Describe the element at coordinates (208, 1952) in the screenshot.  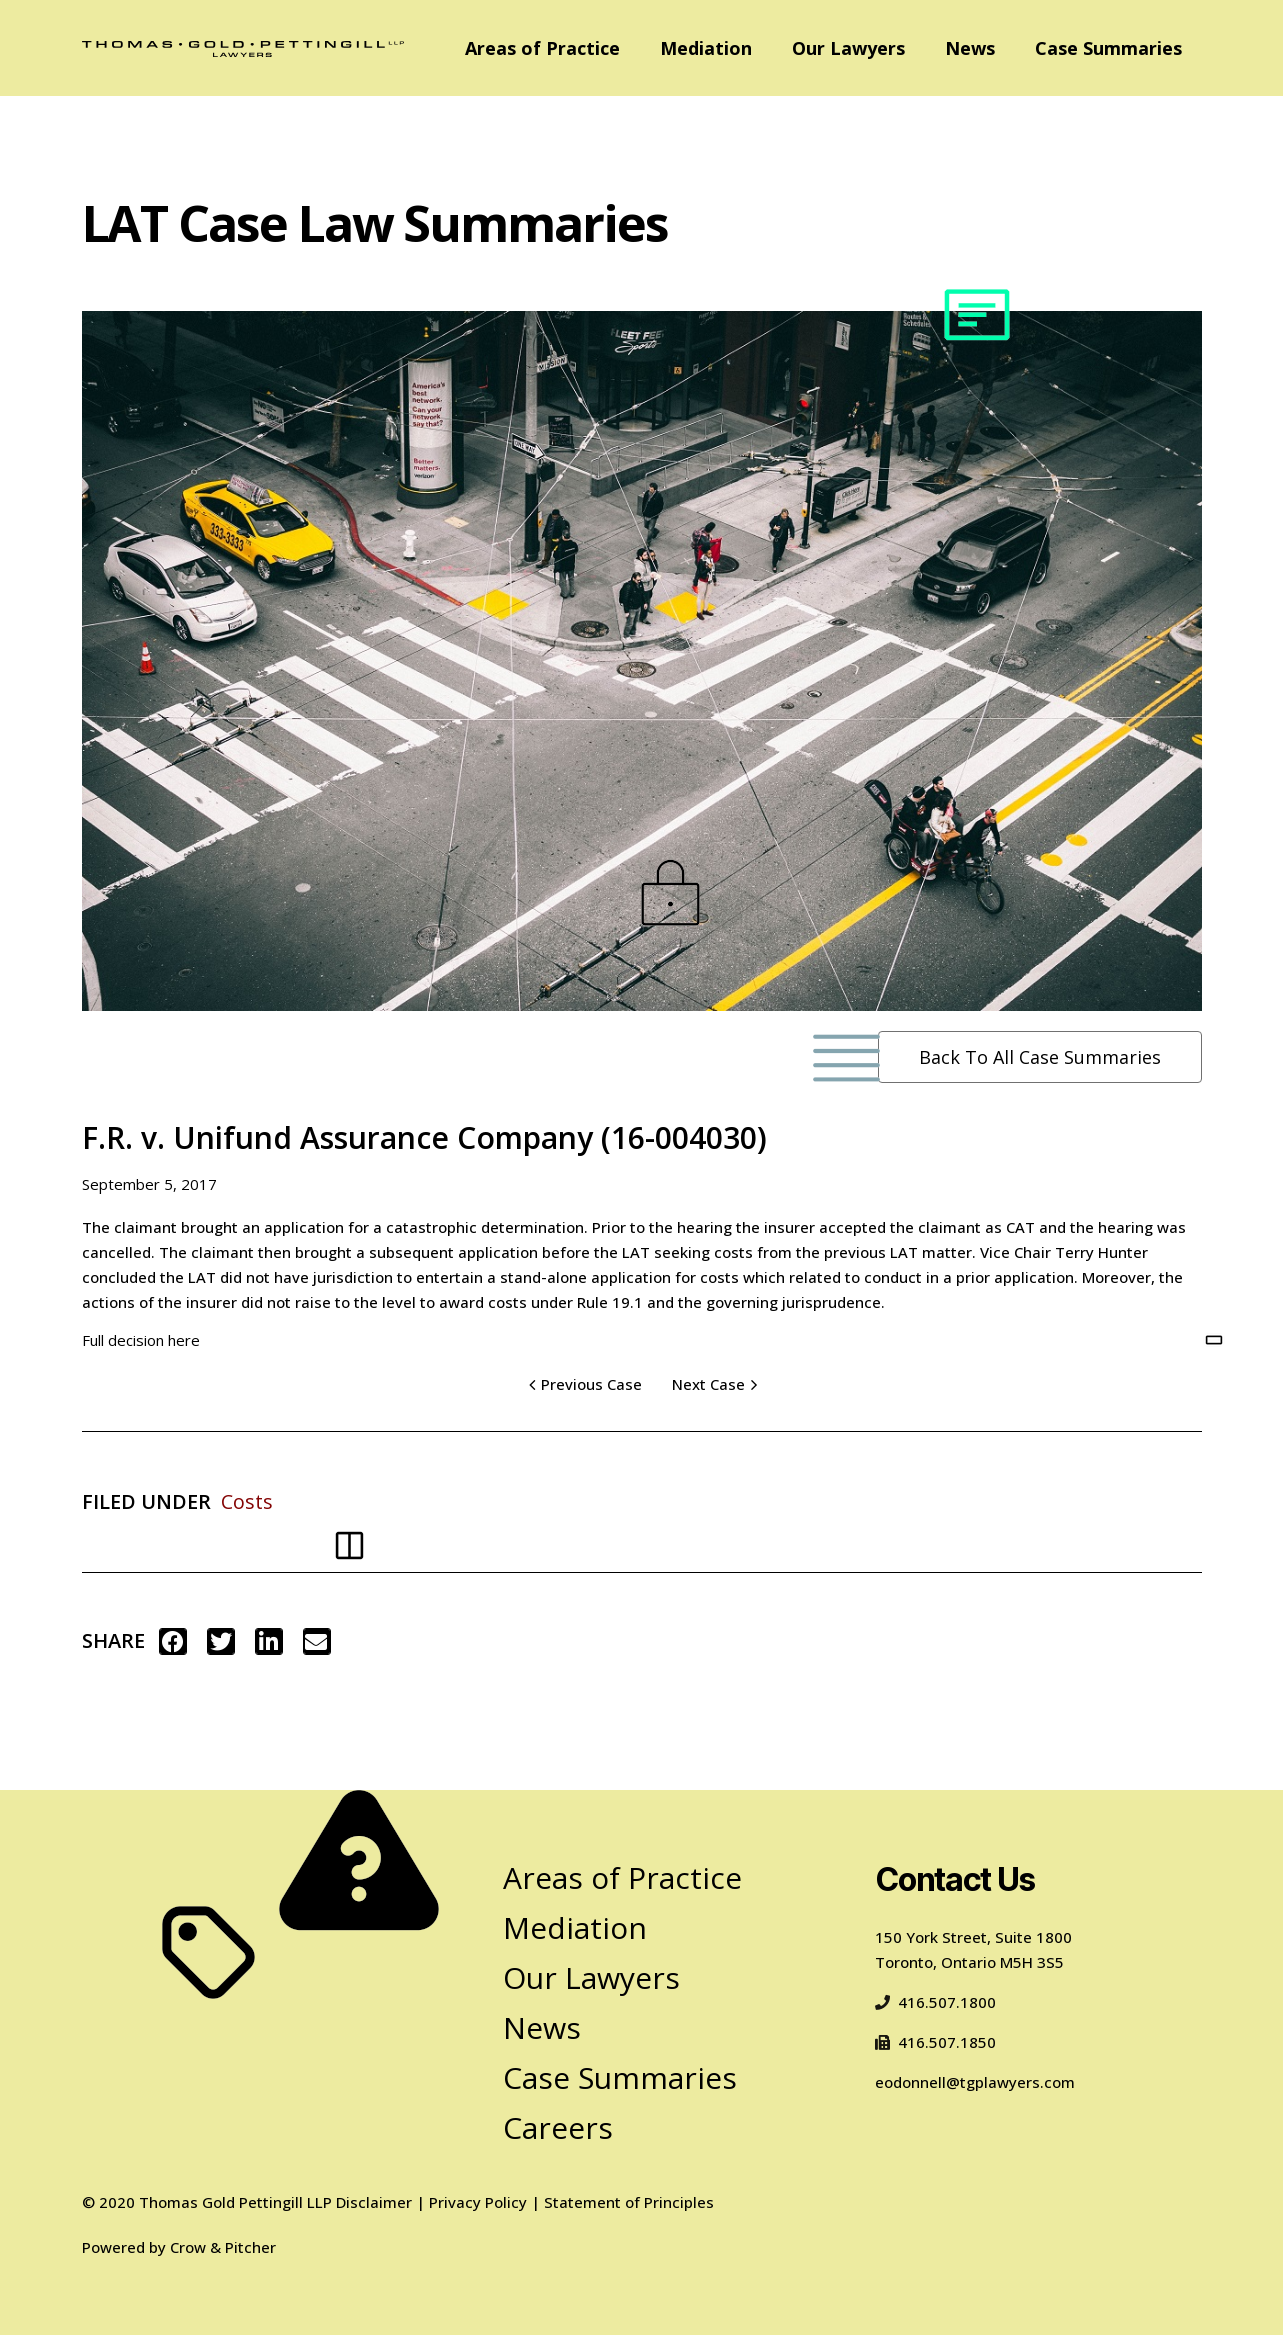
I see `add or manage tags` at that location.